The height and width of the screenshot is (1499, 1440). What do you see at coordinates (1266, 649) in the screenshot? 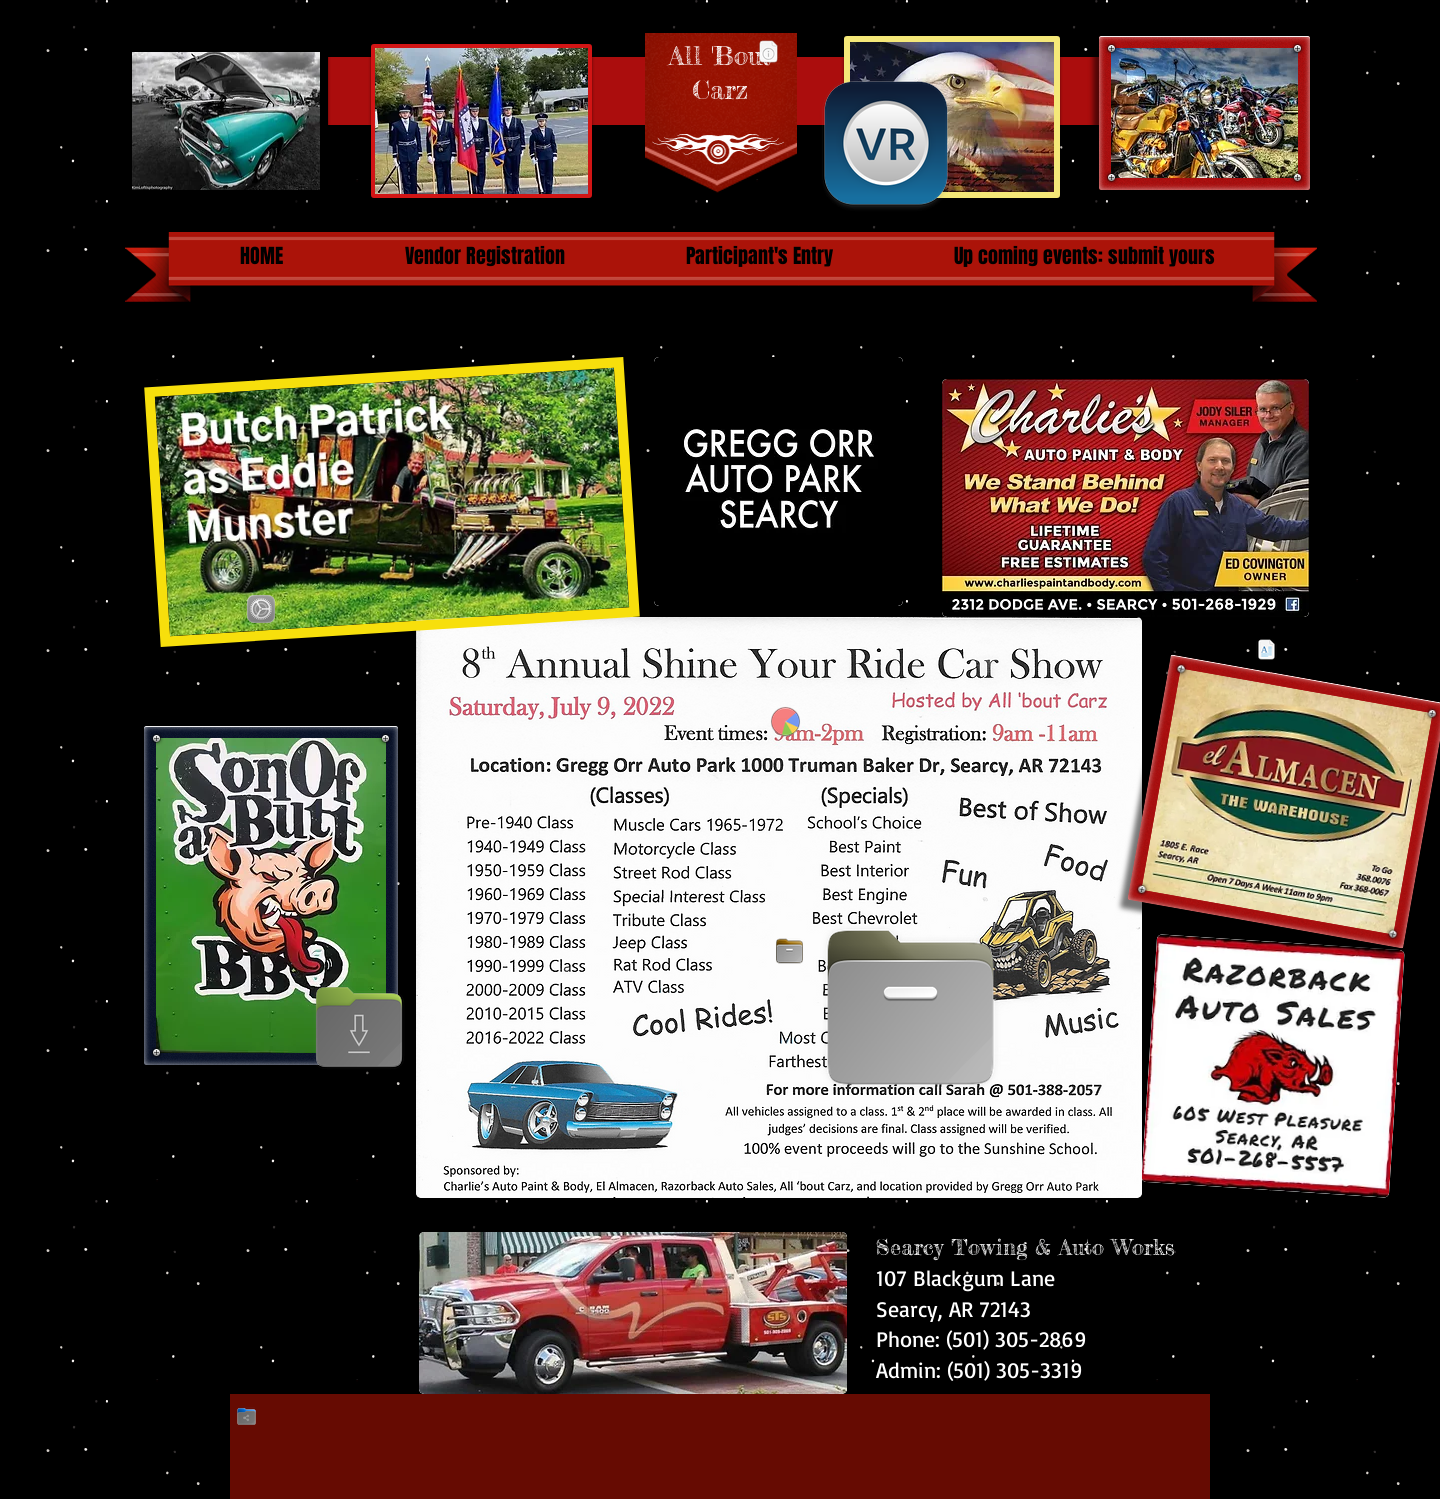
I see `open a text document file` at bounding box center [1266, 649].